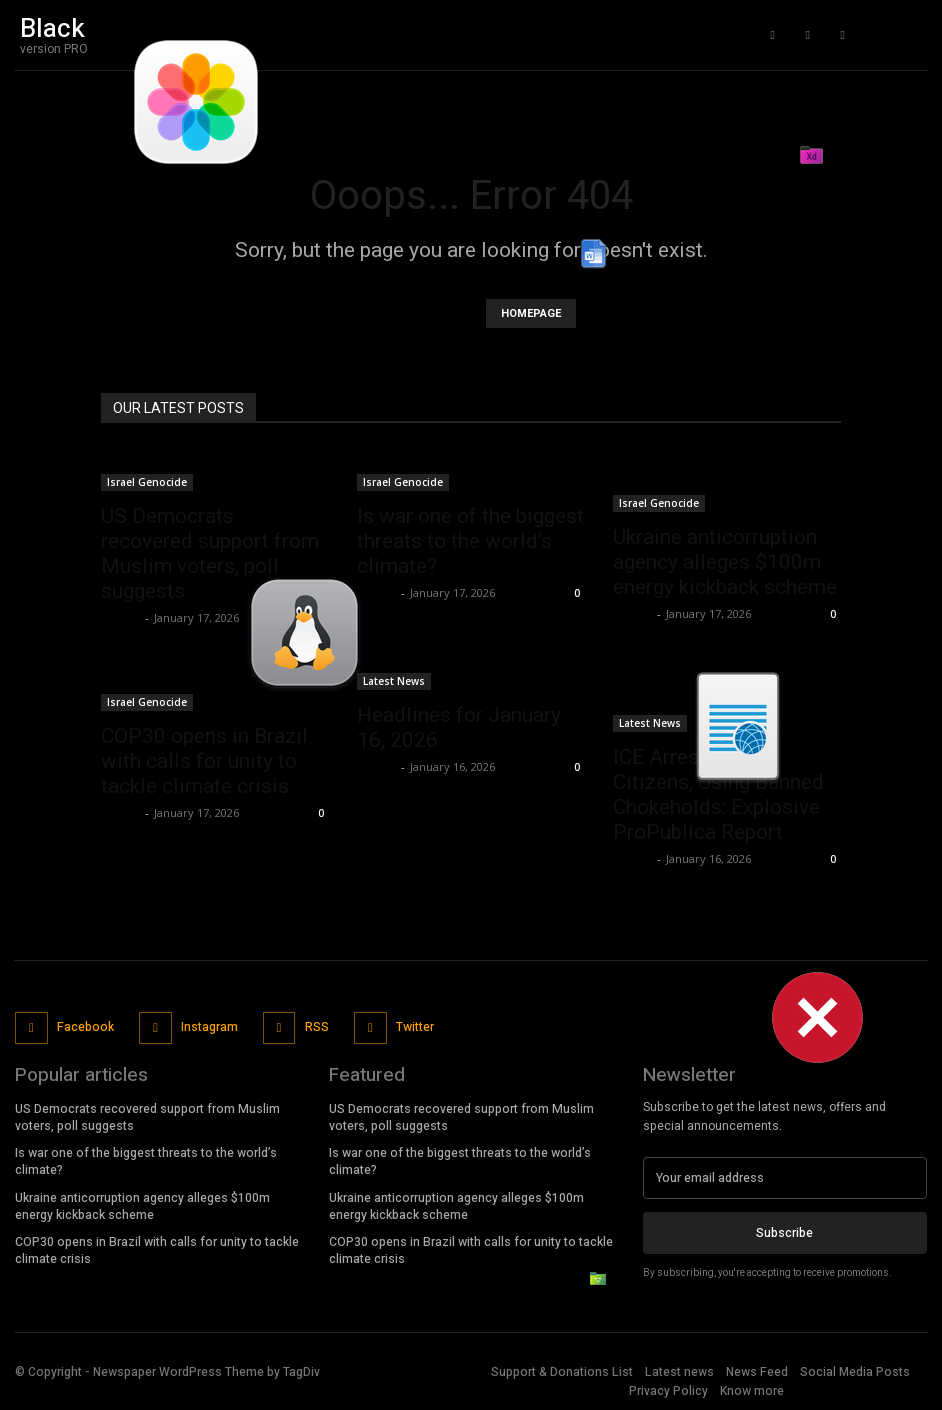  Describe the element at coordinates (593, 253) in the screenshot. I see `a Microsoft Word document file` at that location.